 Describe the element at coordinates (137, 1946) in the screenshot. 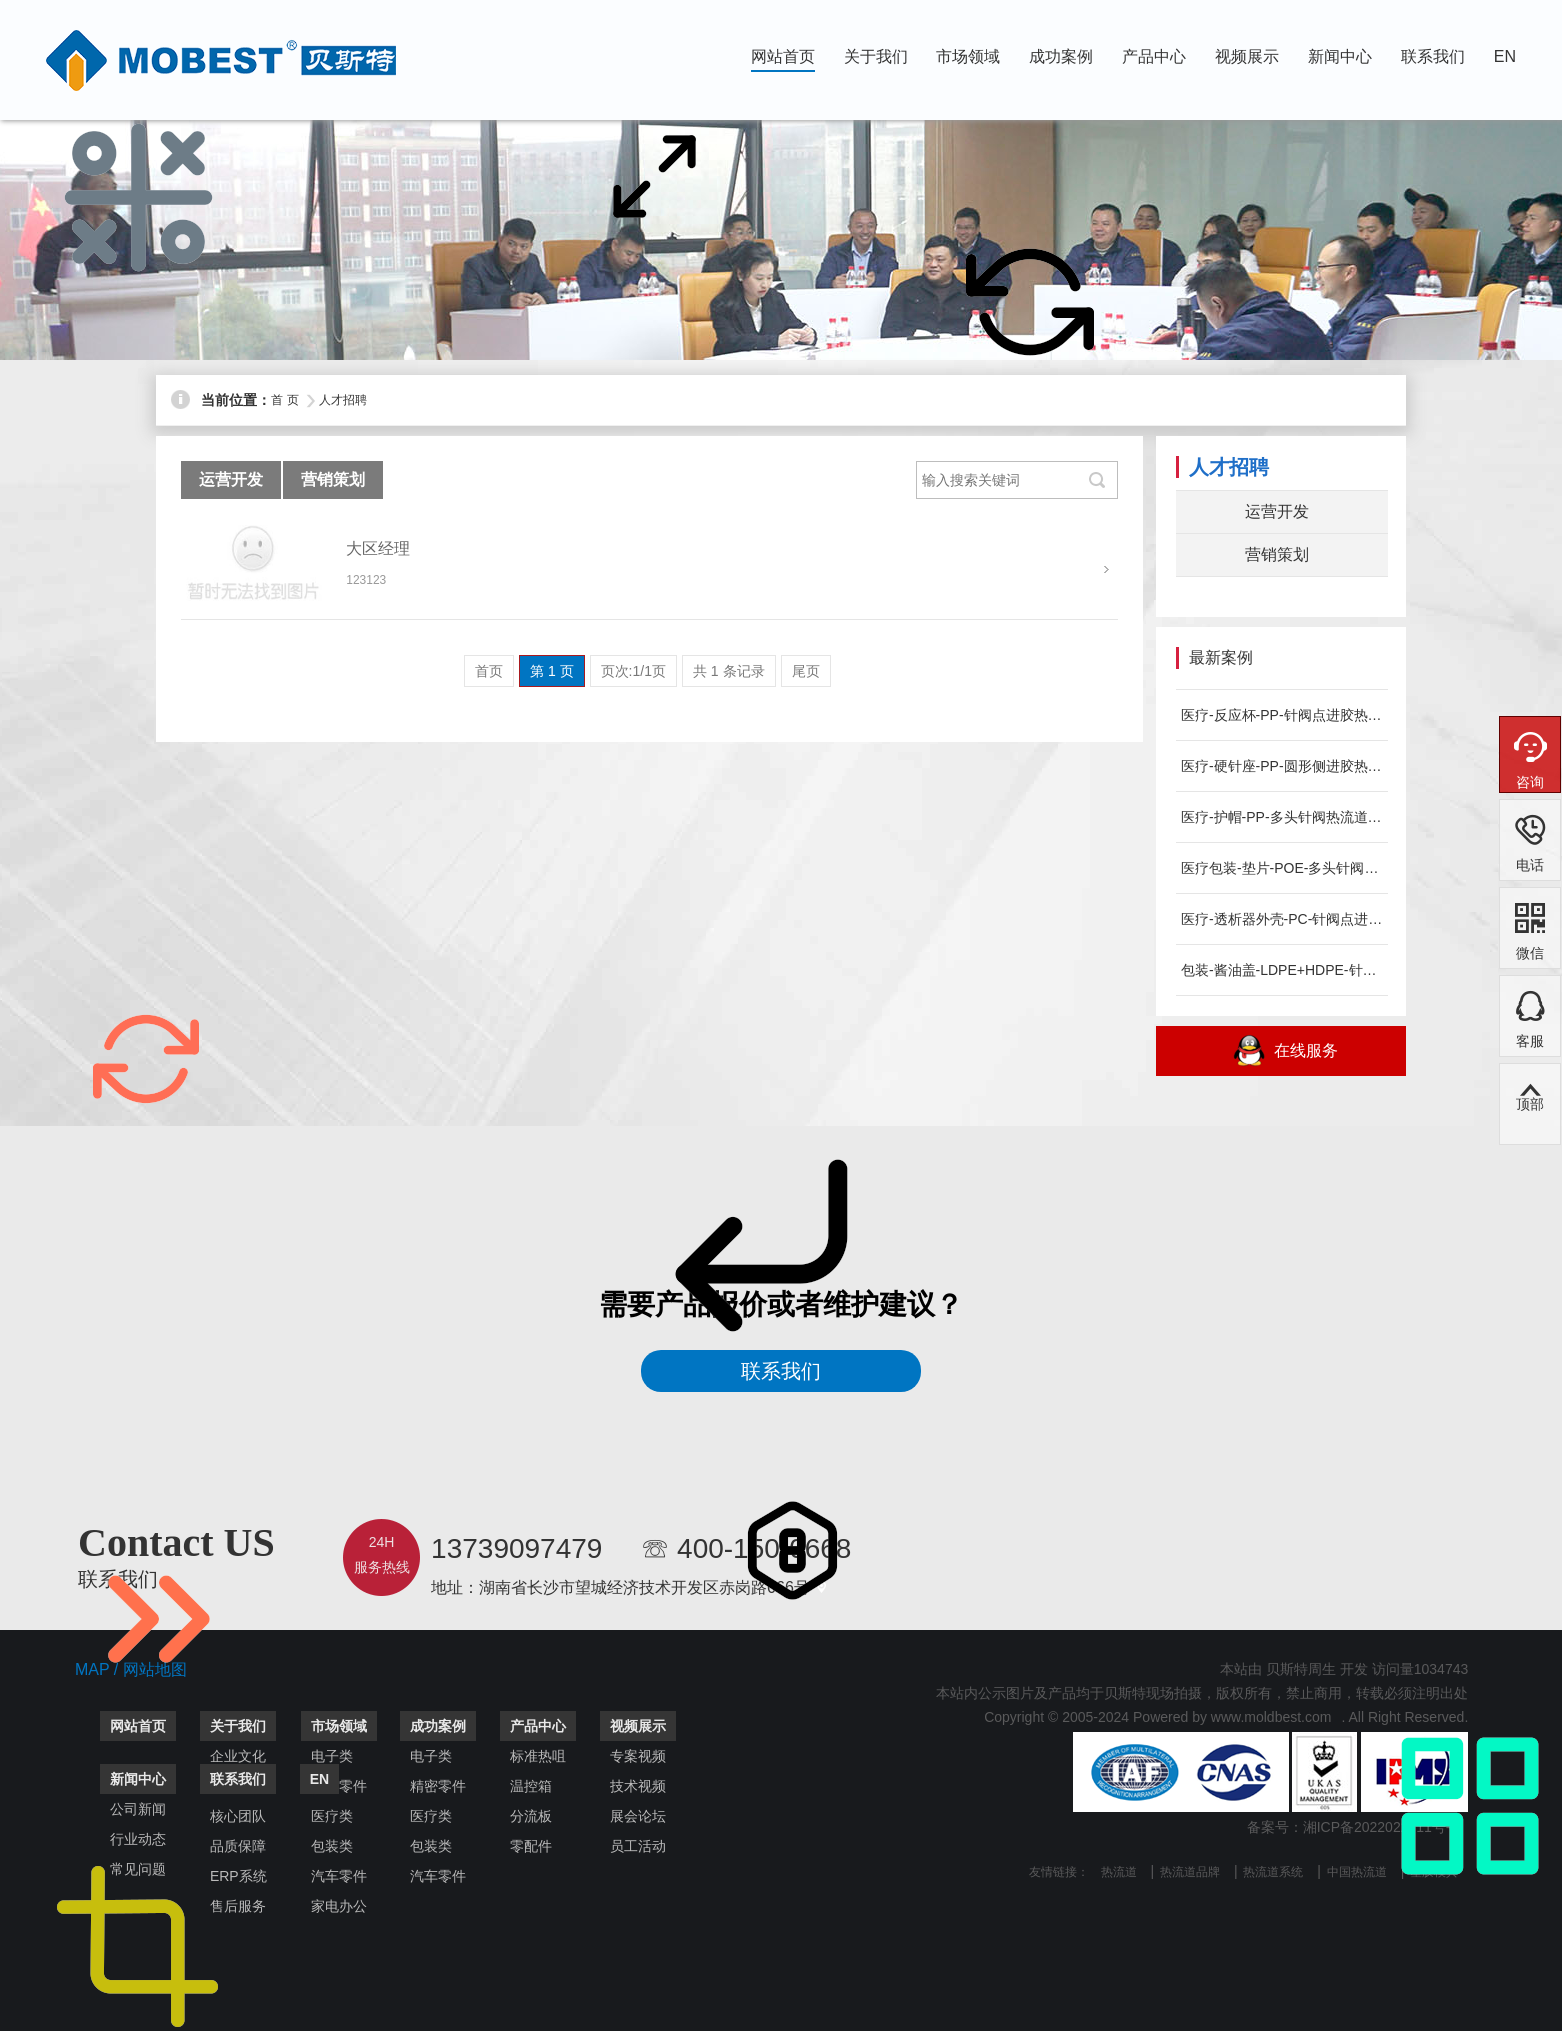

I see `crop or resize an image` at that location.